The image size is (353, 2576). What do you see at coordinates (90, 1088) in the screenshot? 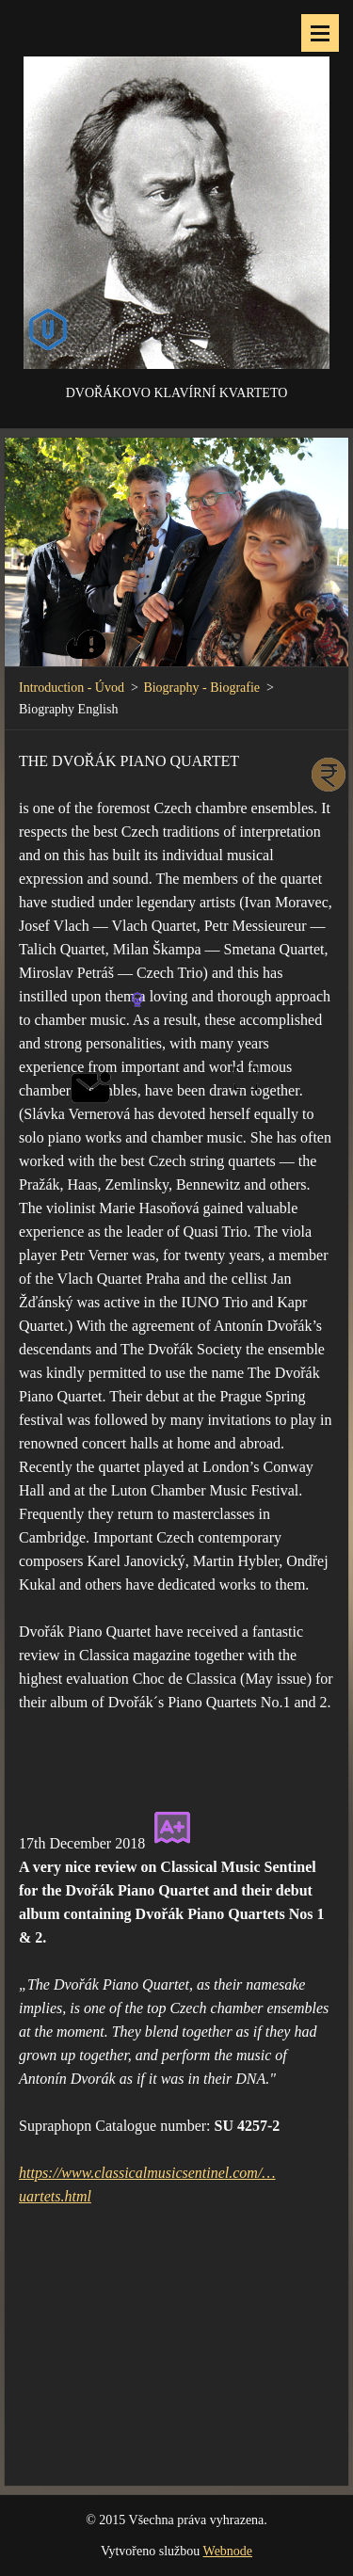
I see `indicates new unread email` at bounding box center [90, 1088].